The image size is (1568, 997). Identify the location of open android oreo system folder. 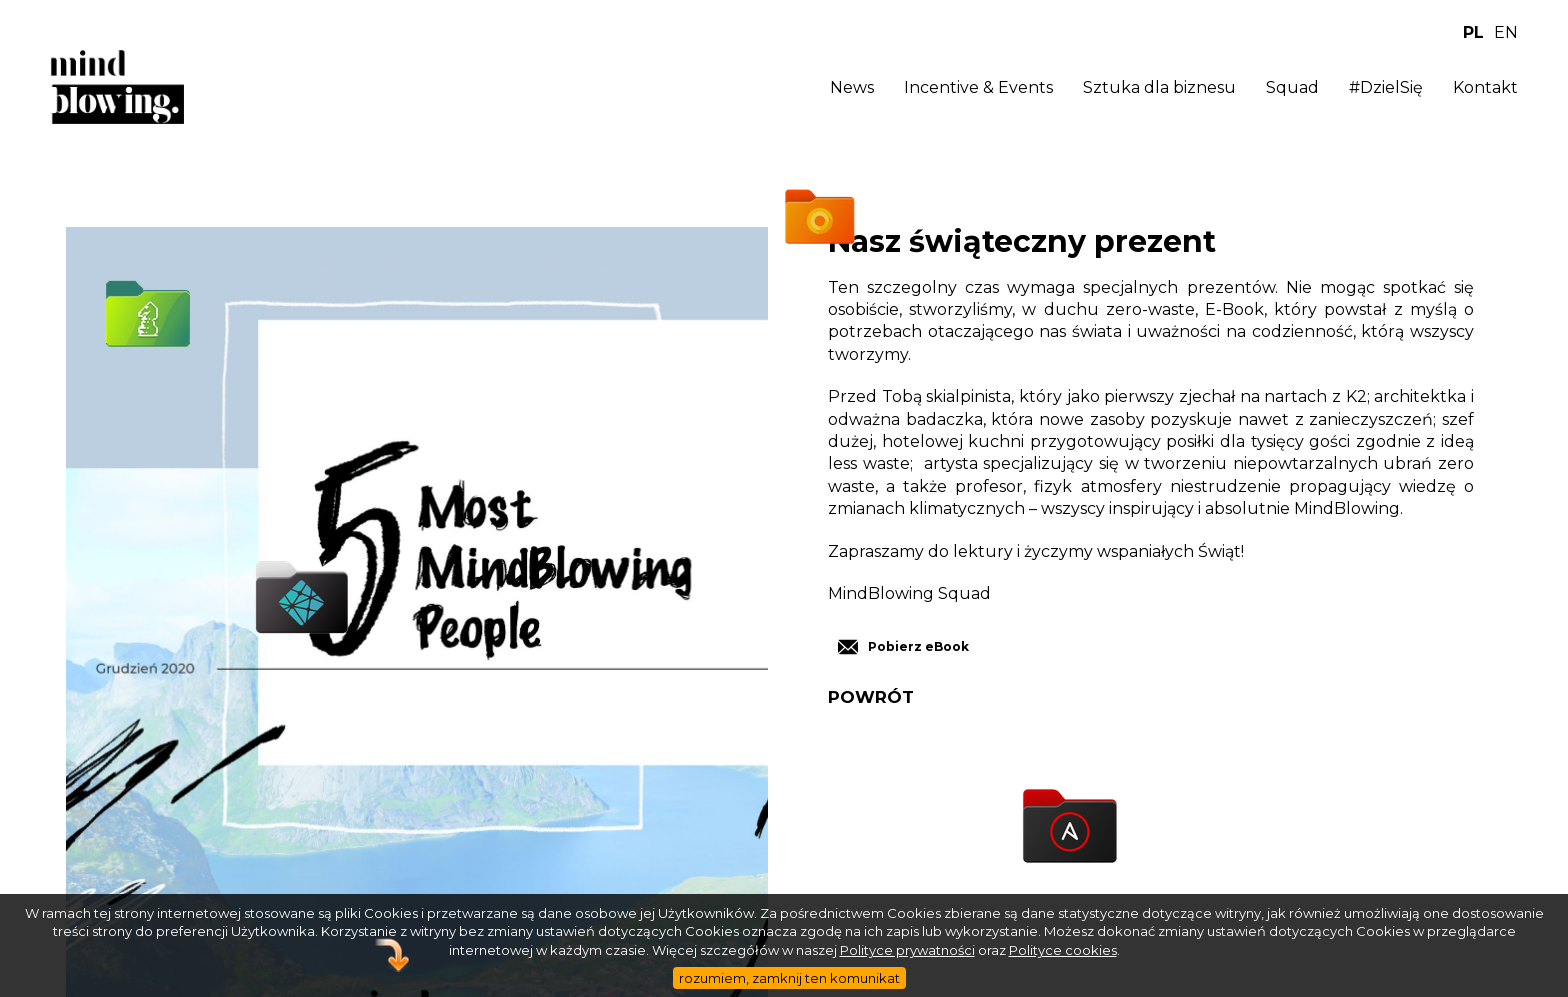
(819, 218).